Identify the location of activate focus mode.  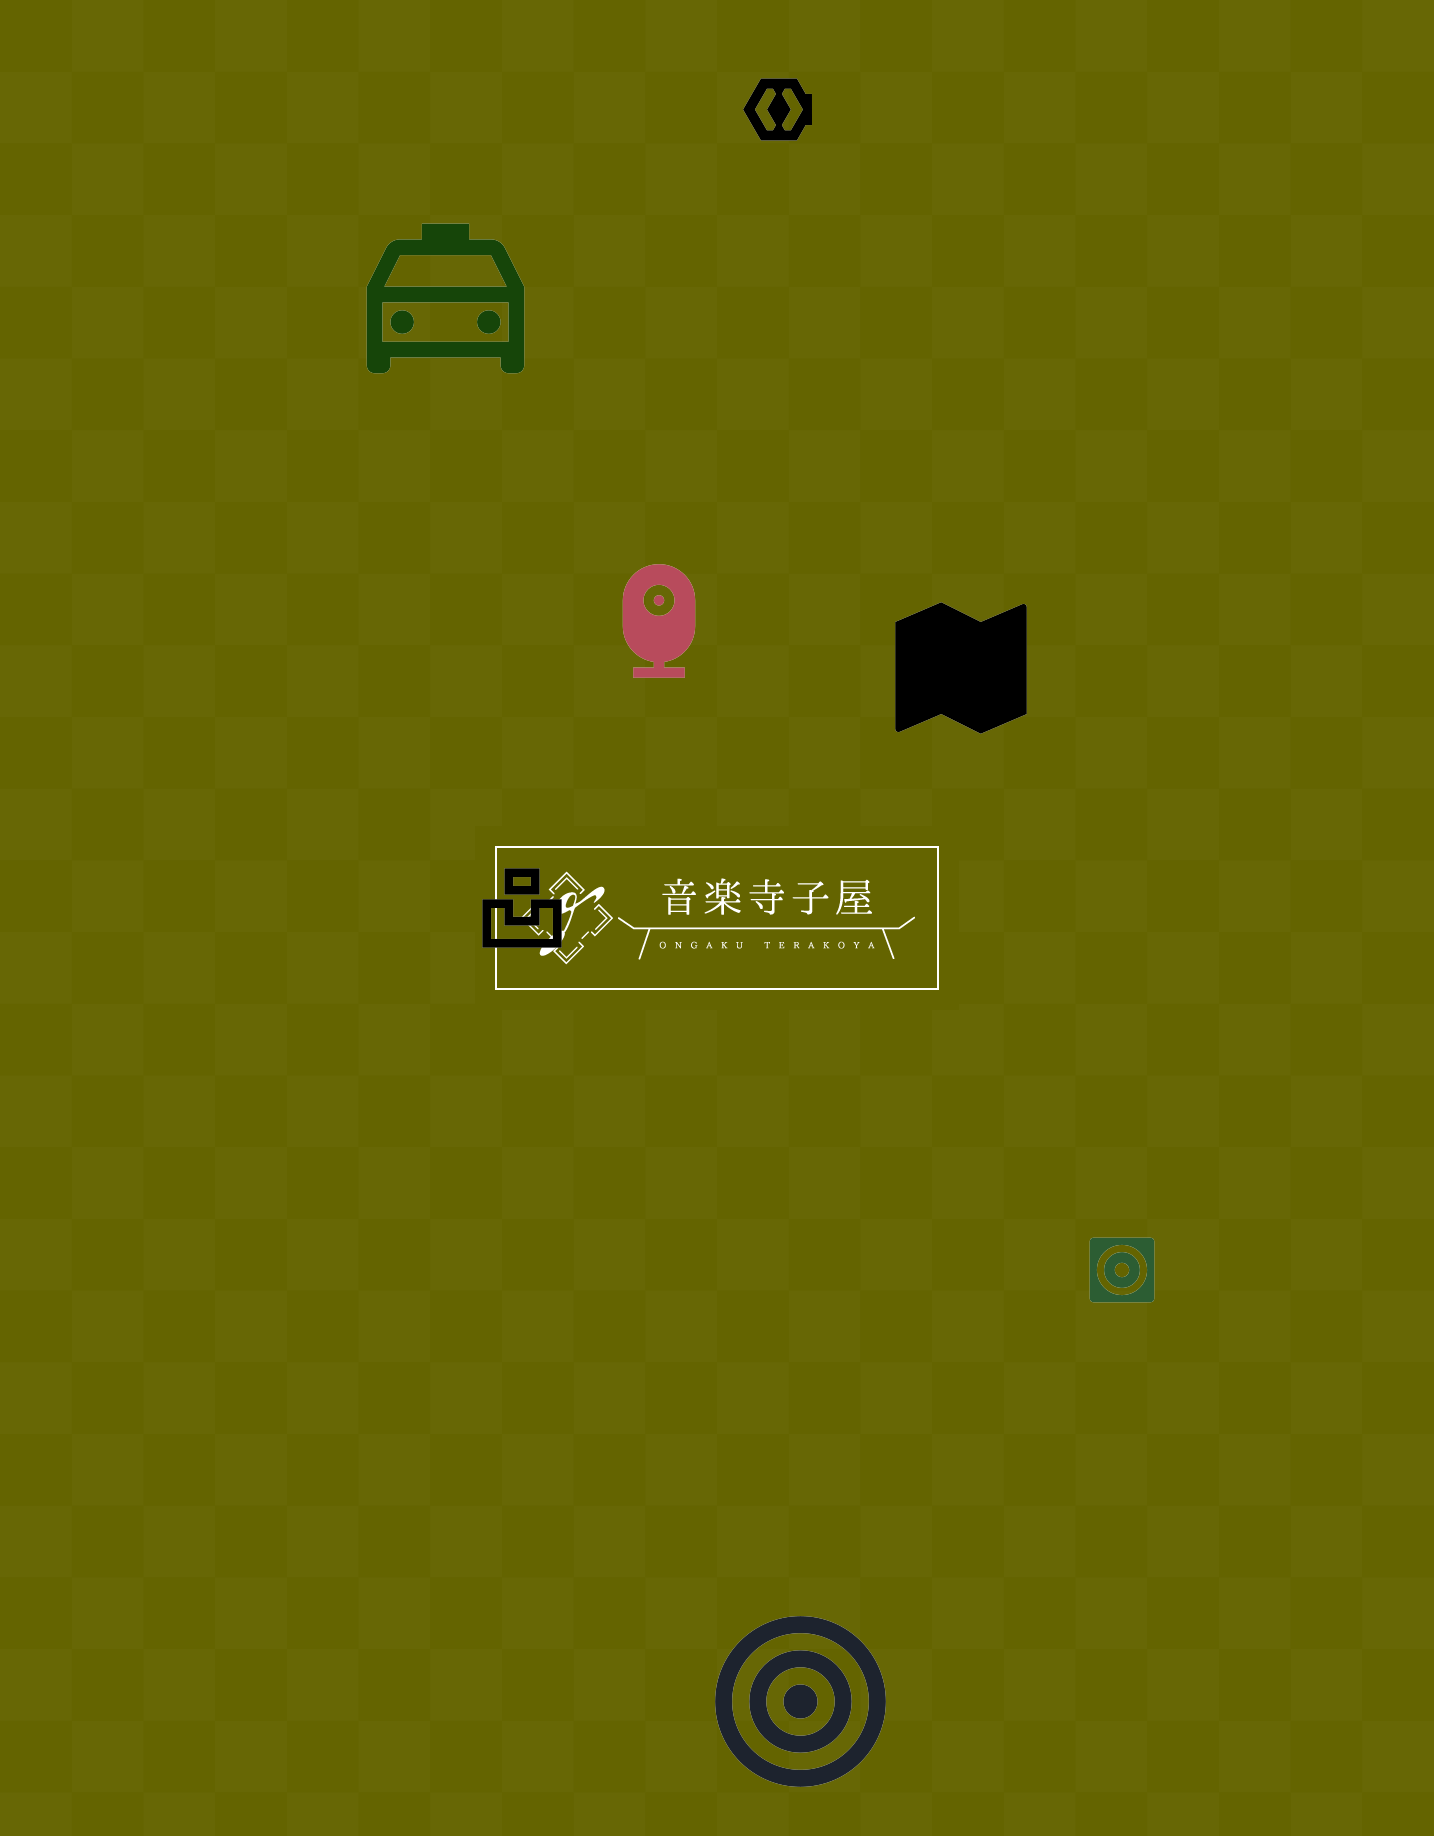
(800, 1701).